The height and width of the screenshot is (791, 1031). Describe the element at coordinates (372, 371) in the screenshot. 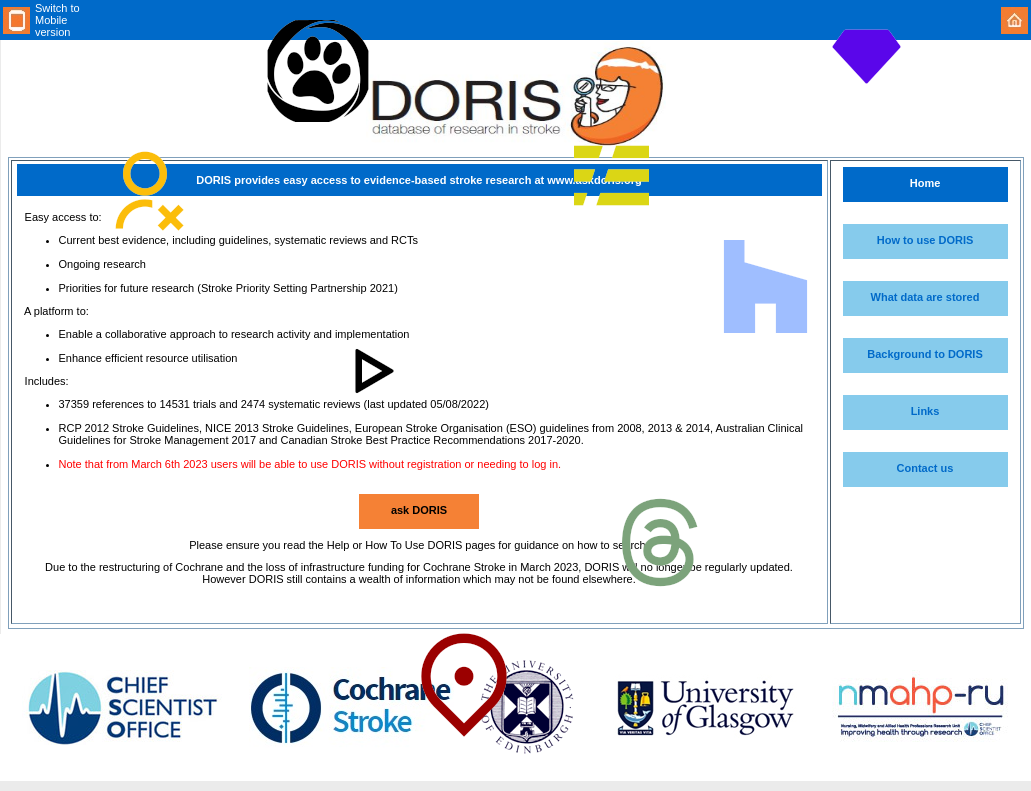

I see `play media or video content` at that location.